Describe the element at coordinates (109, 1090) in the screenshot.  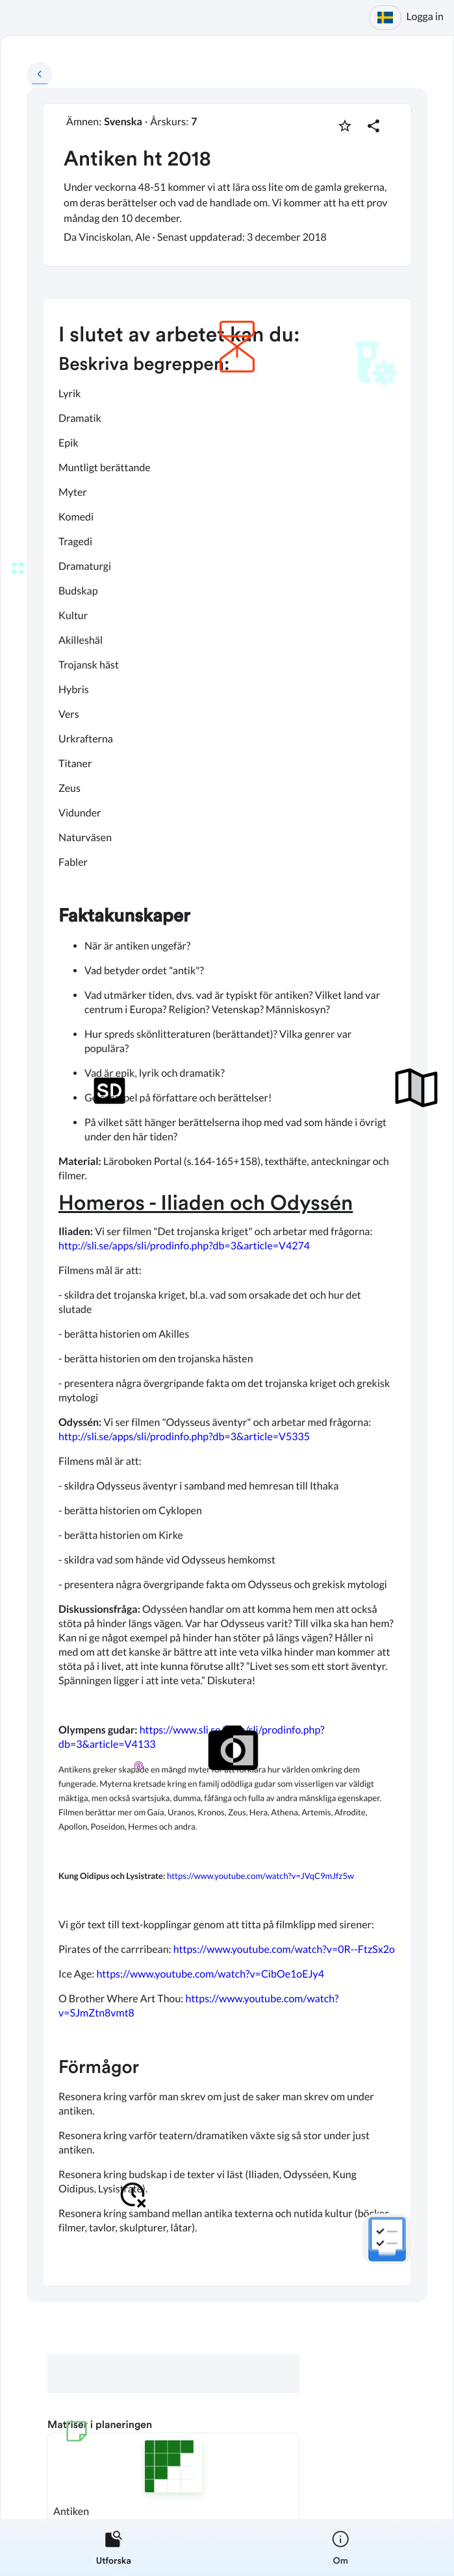
I see `indicates standard definition video quality` at that location.